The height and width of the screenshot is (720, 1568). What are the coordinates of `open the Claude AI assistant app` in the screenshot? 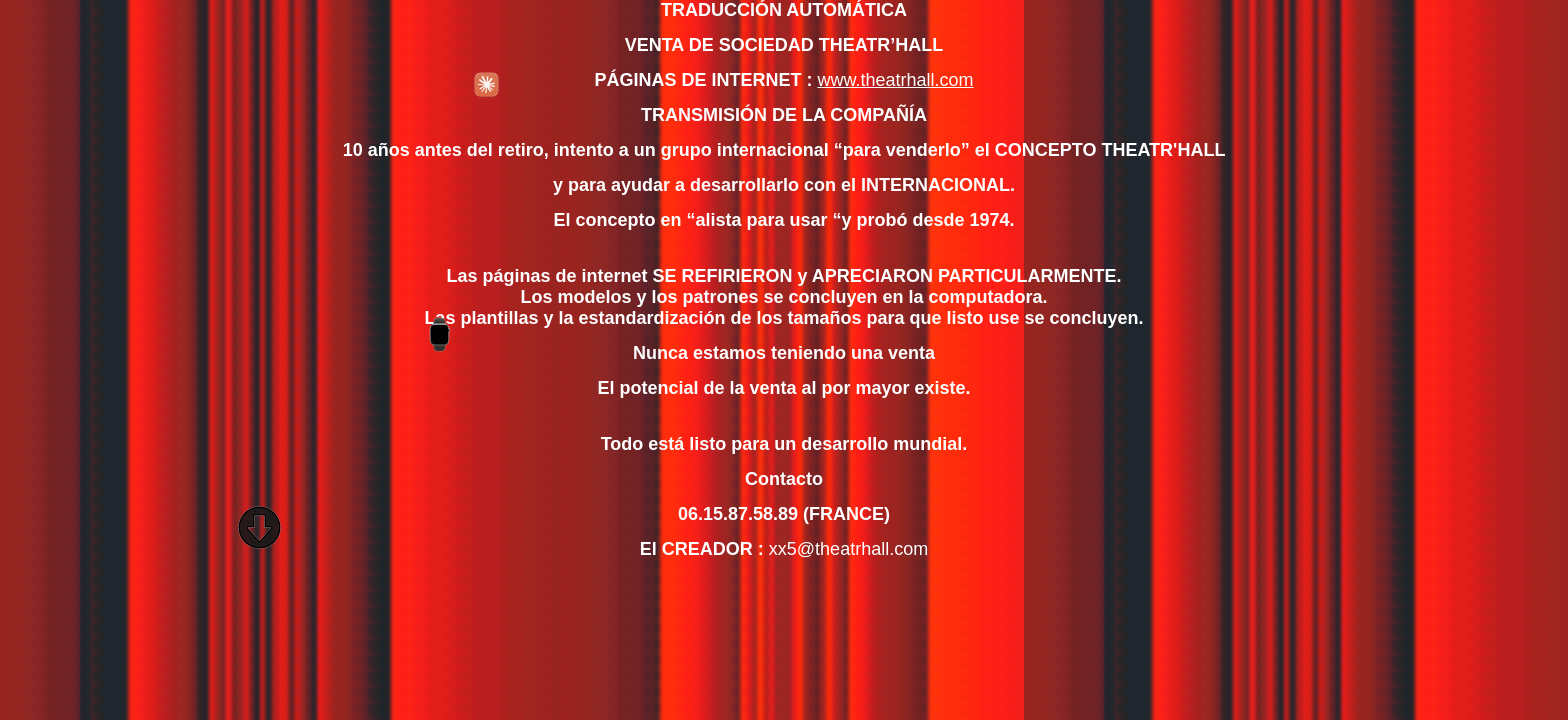 It's located at (486, 84).